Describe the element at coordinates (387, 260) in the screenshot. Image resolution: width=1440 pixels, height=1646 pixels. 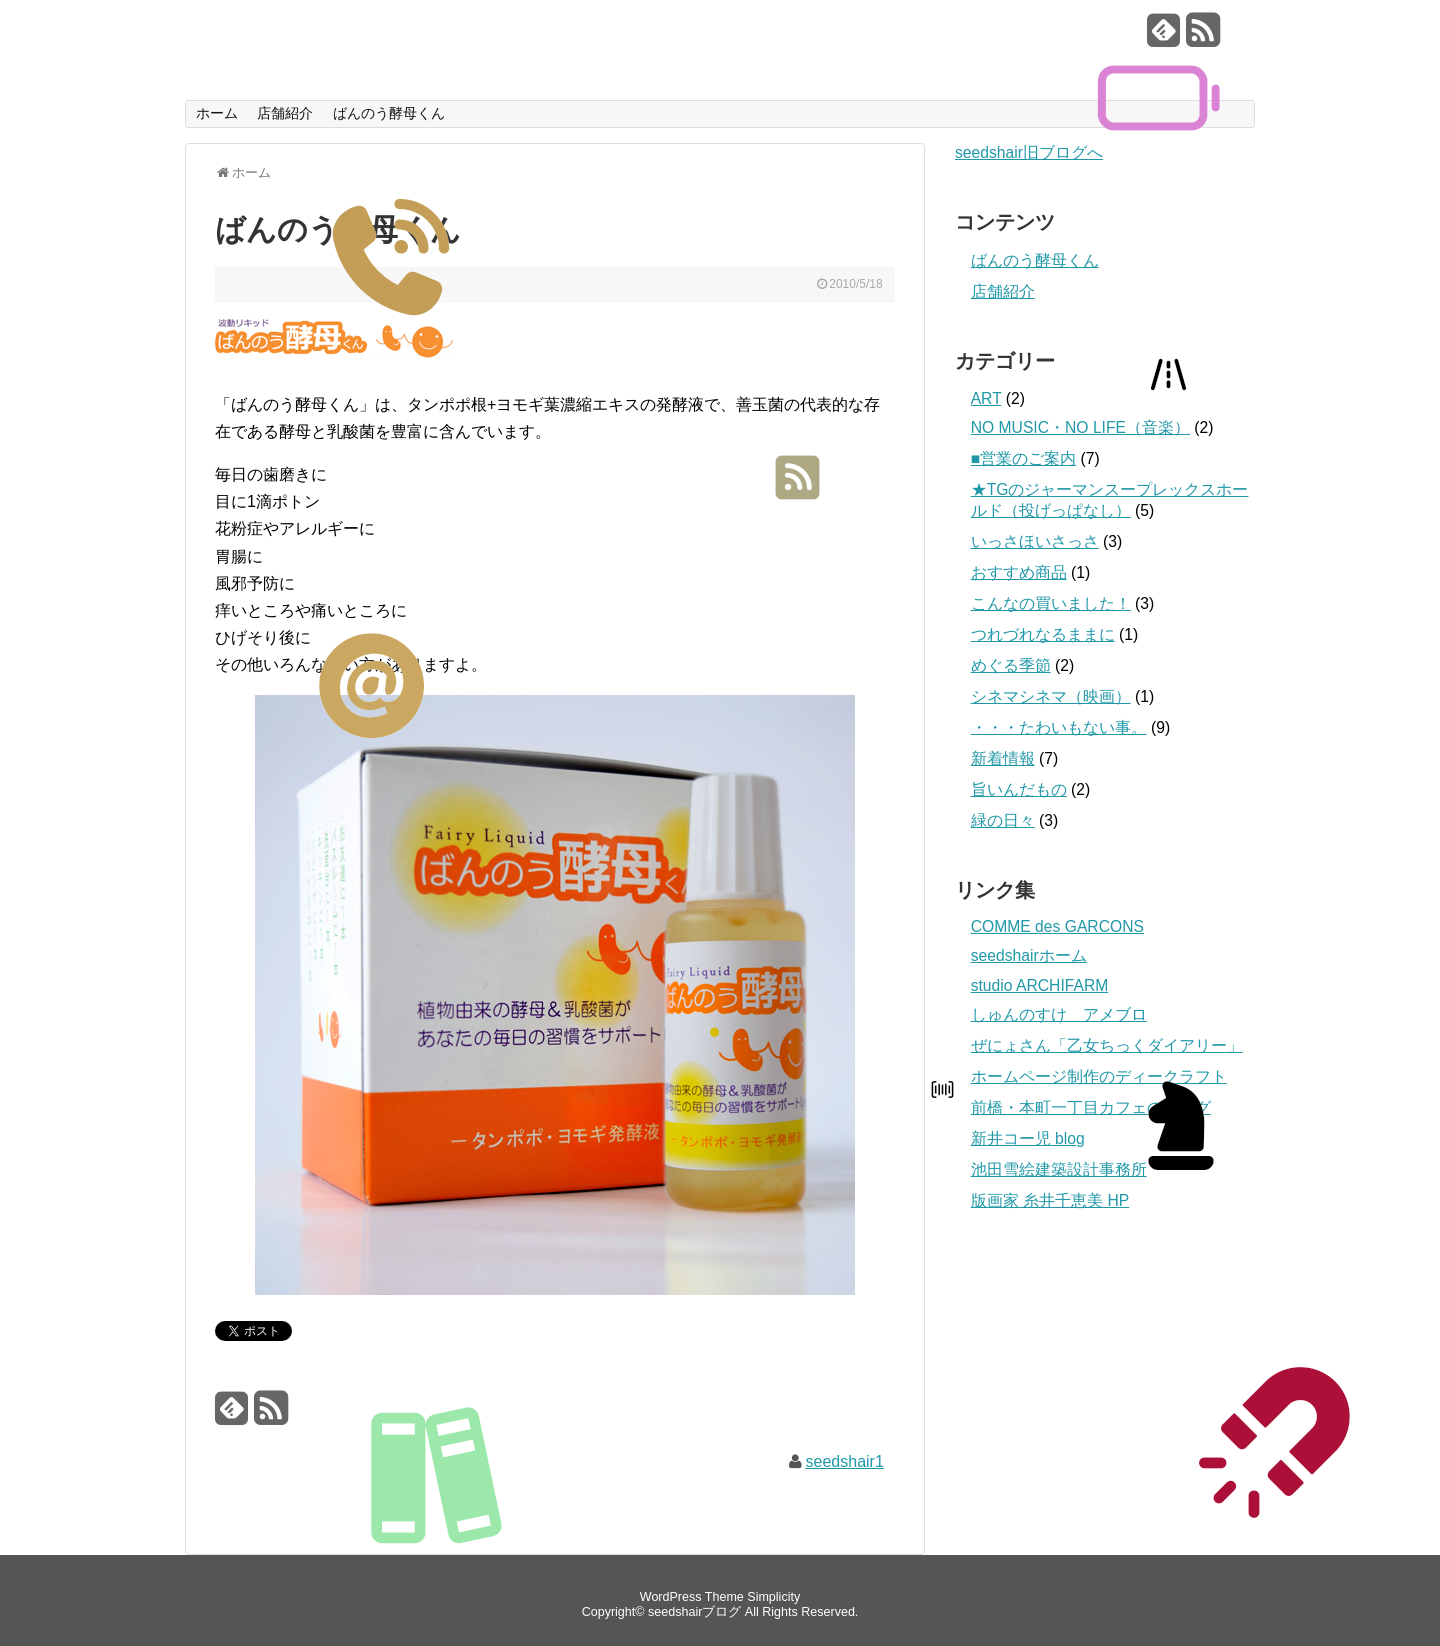
I see `adjust call volume settings` at that location.